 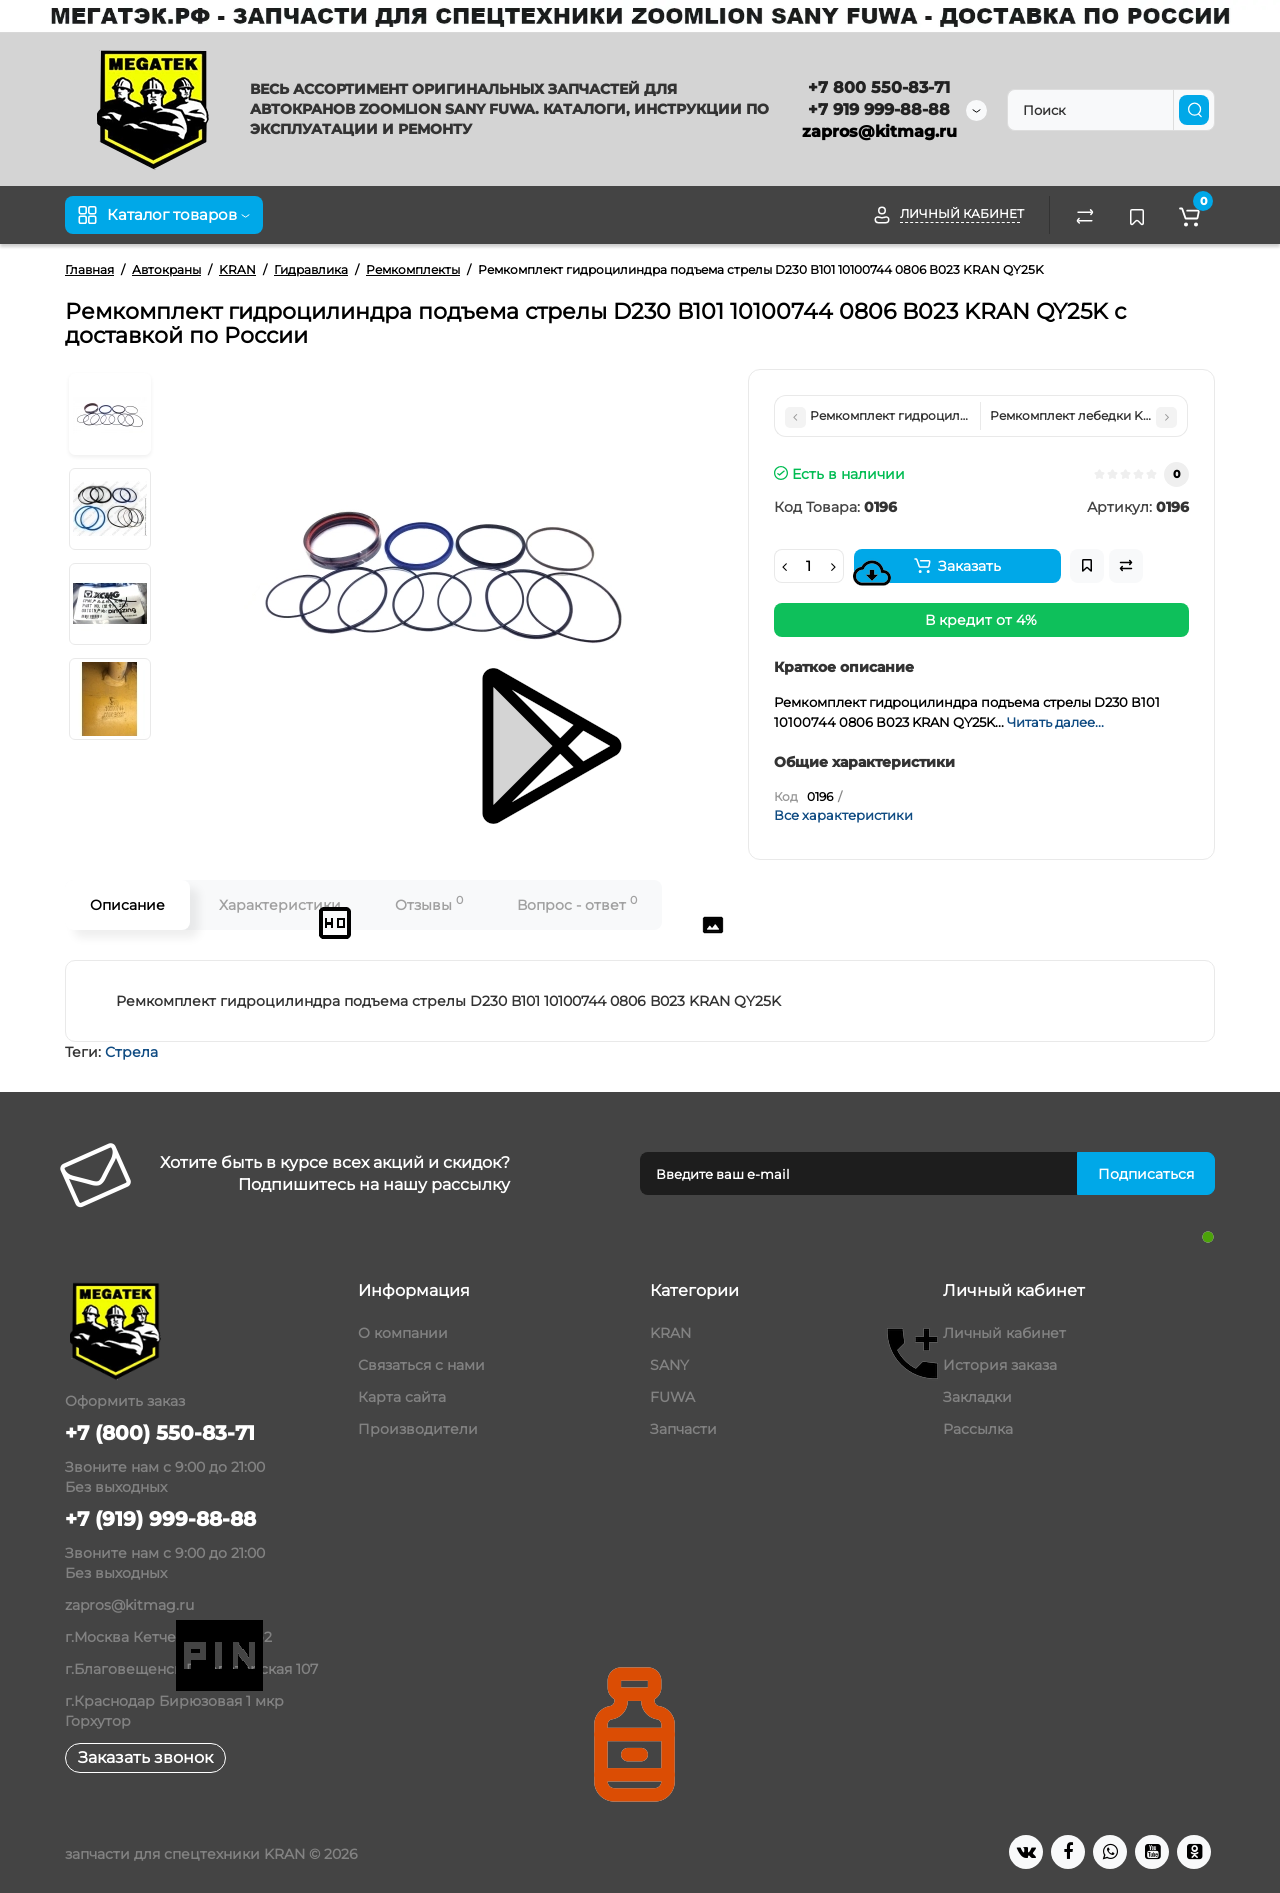 I want to click on indicates PIN code entry required, so click(x=219, y=1655).